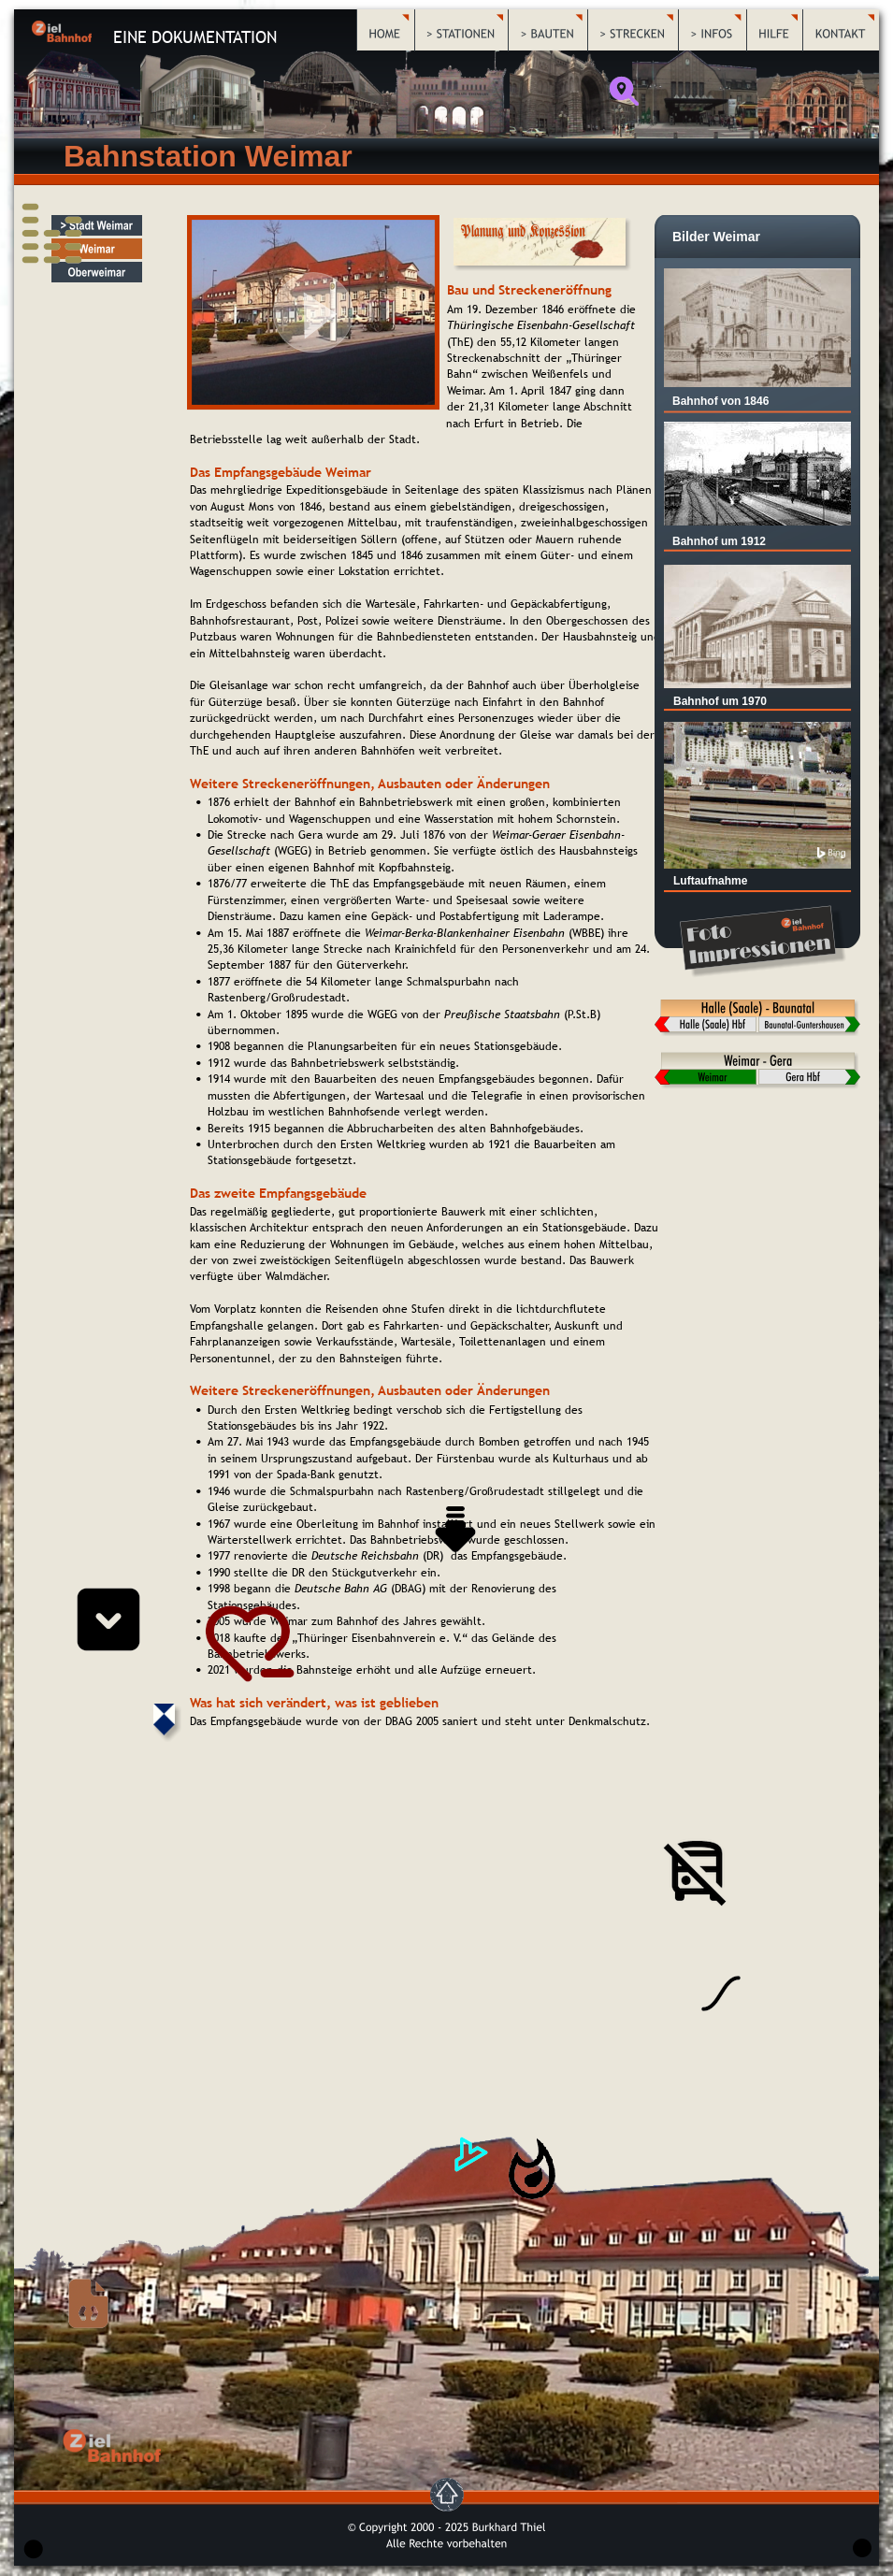 Image resolution: width=893 pixels, height=2576 pixels. I want to click on search for a location on the map, so click(624, 91).